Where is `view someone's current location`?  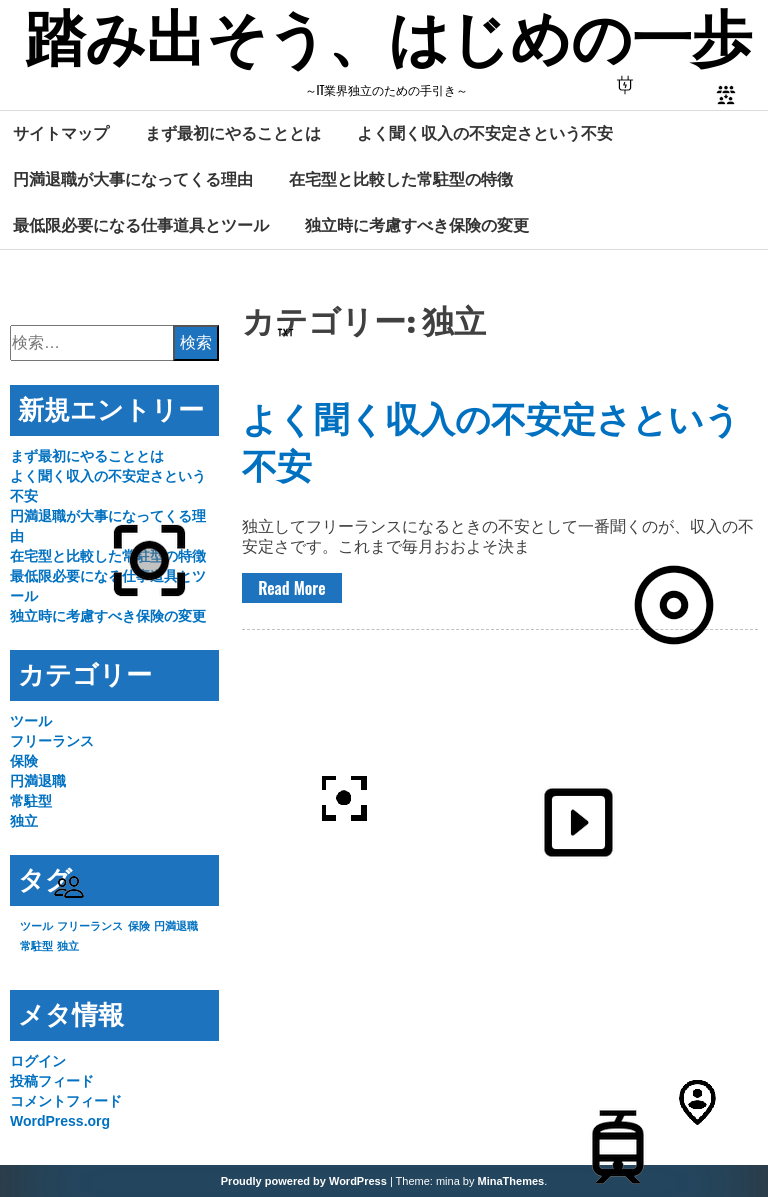
view someone's current location is located at coordinates (697, 1102).